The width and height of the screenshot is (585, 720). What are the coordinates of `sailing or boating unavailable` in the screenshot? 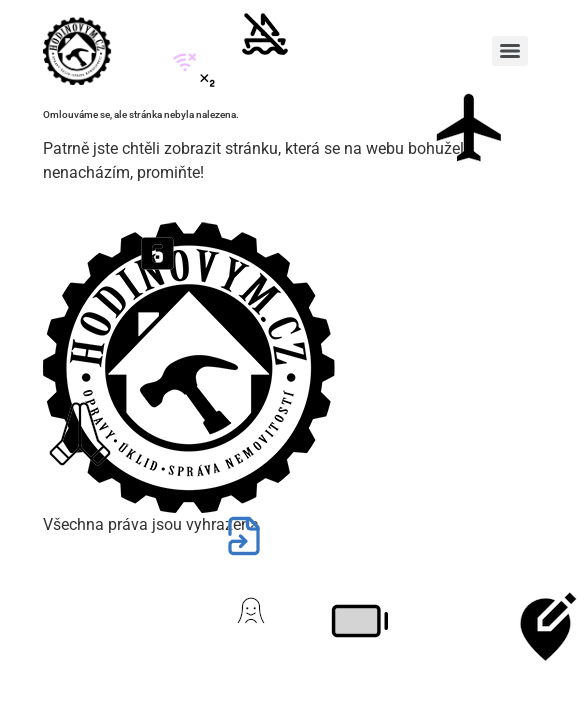 It's located at (265, 34).